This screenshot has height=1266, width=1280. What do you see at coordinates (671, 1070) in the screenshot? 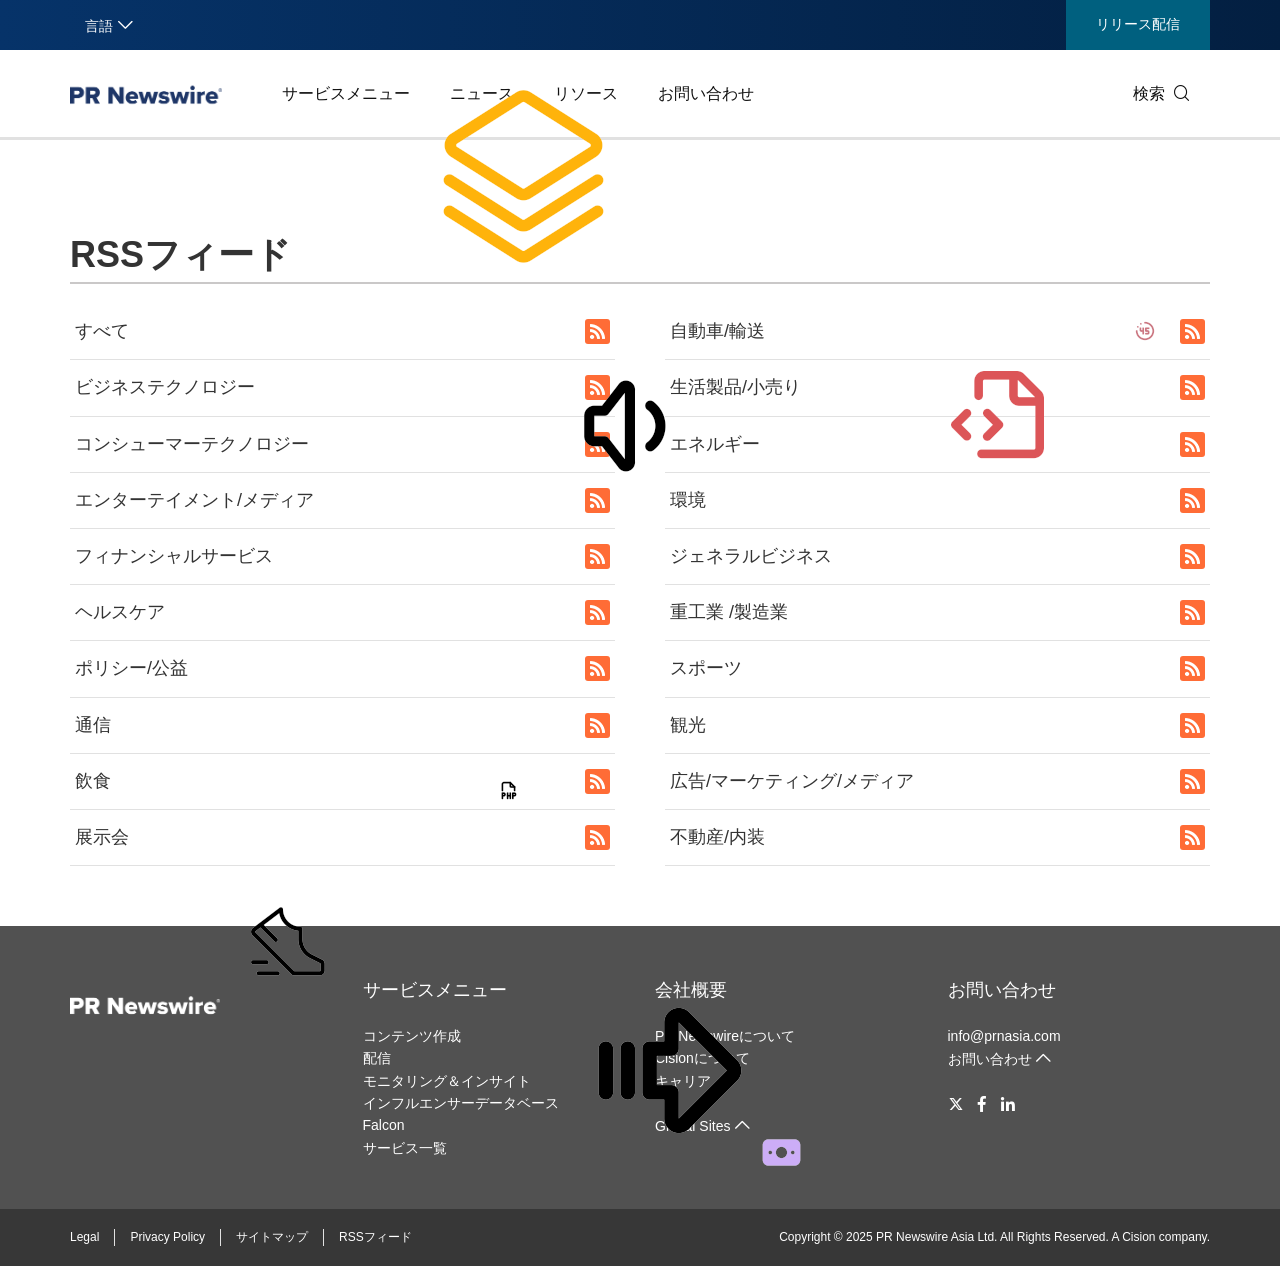
I see `skip forward or advance to next item` at bounding box center [671, 1070].